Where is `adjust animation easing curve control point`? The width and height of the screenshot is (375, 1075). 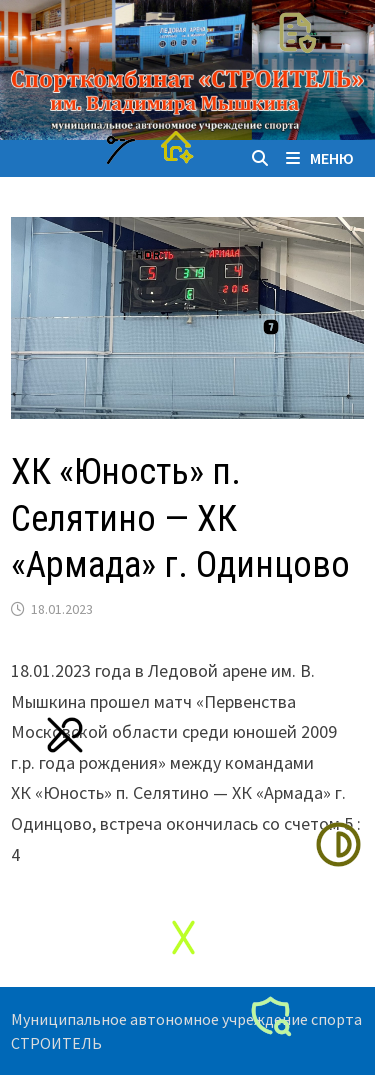
adjust animation easing curve control point is located at coordinates (121, 150).